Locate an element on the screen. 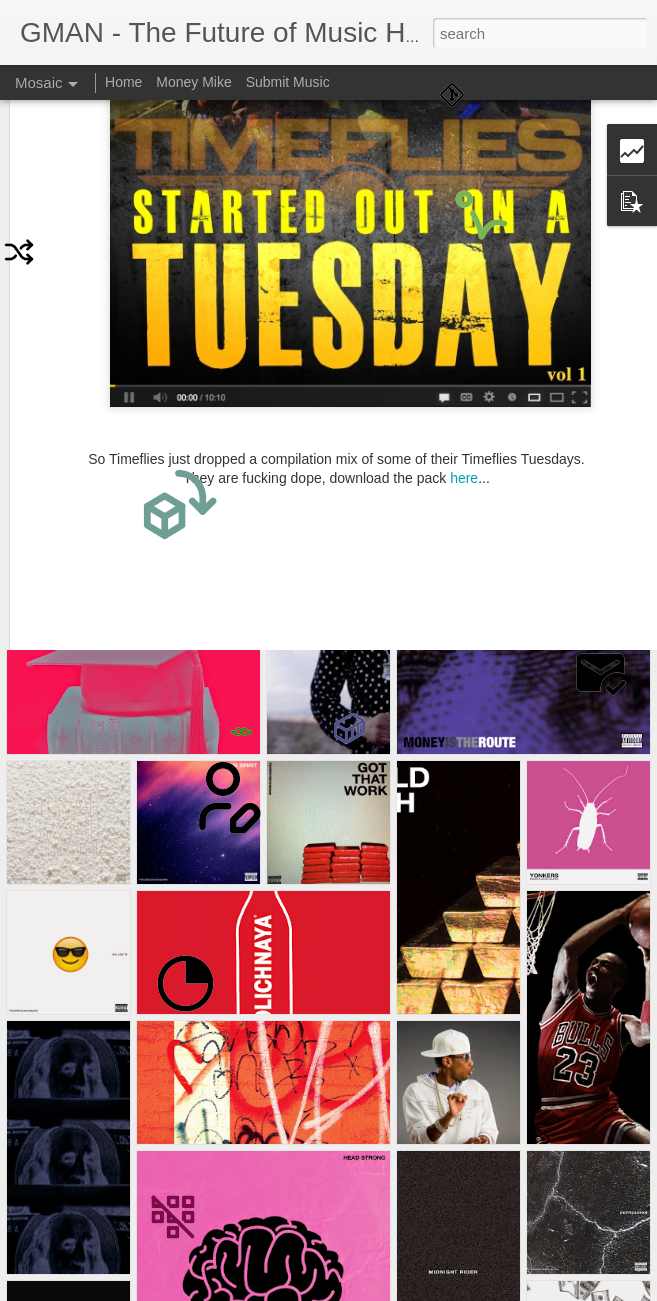 The height and width of the screenshot is (1301, 657). undo or go back to previous state is located at coordinates (481, 213).